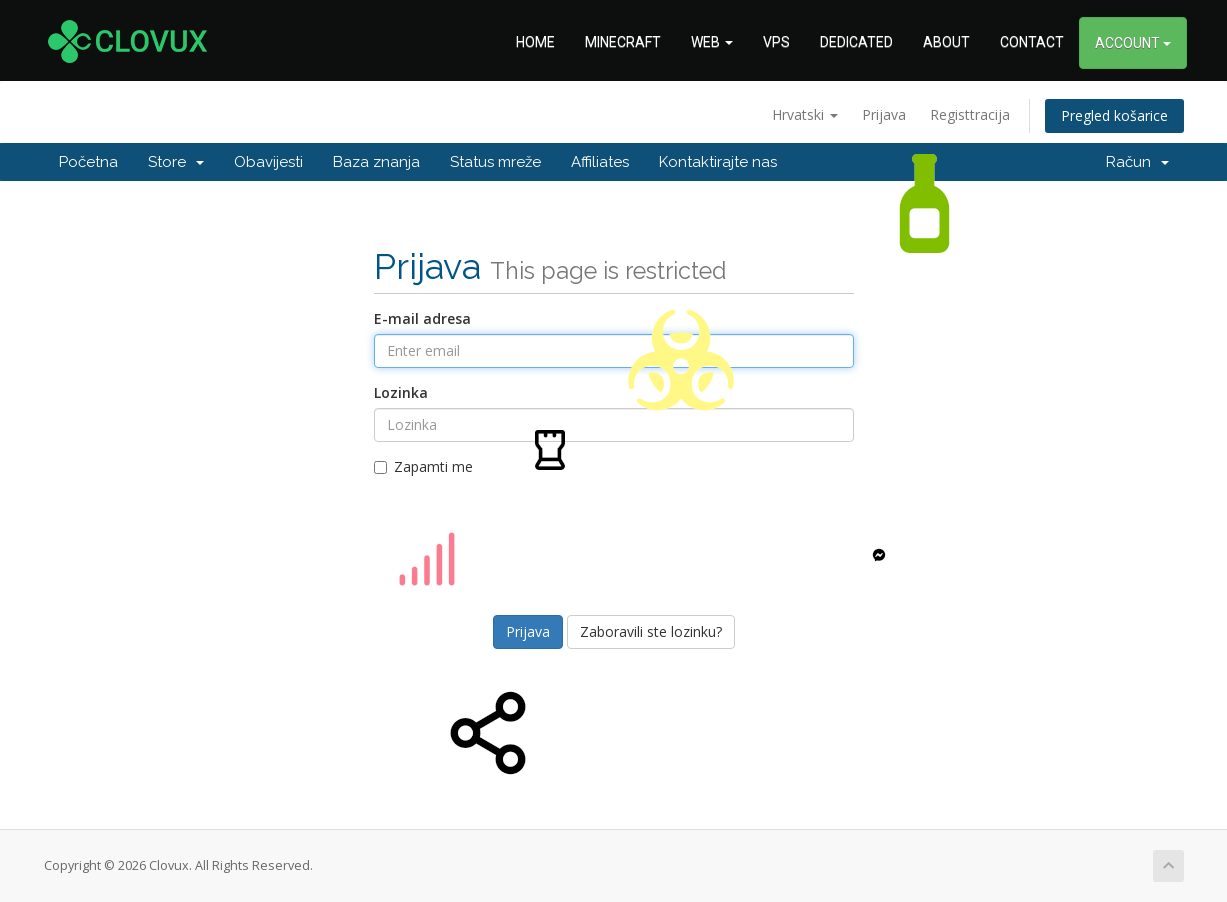 The height and width of the screenshot is (902, 1227). What do you see at coordinates (427, 559) in the screenshot?
I see `indicates cellular or network signal strength` at bounding box center [427, 559].